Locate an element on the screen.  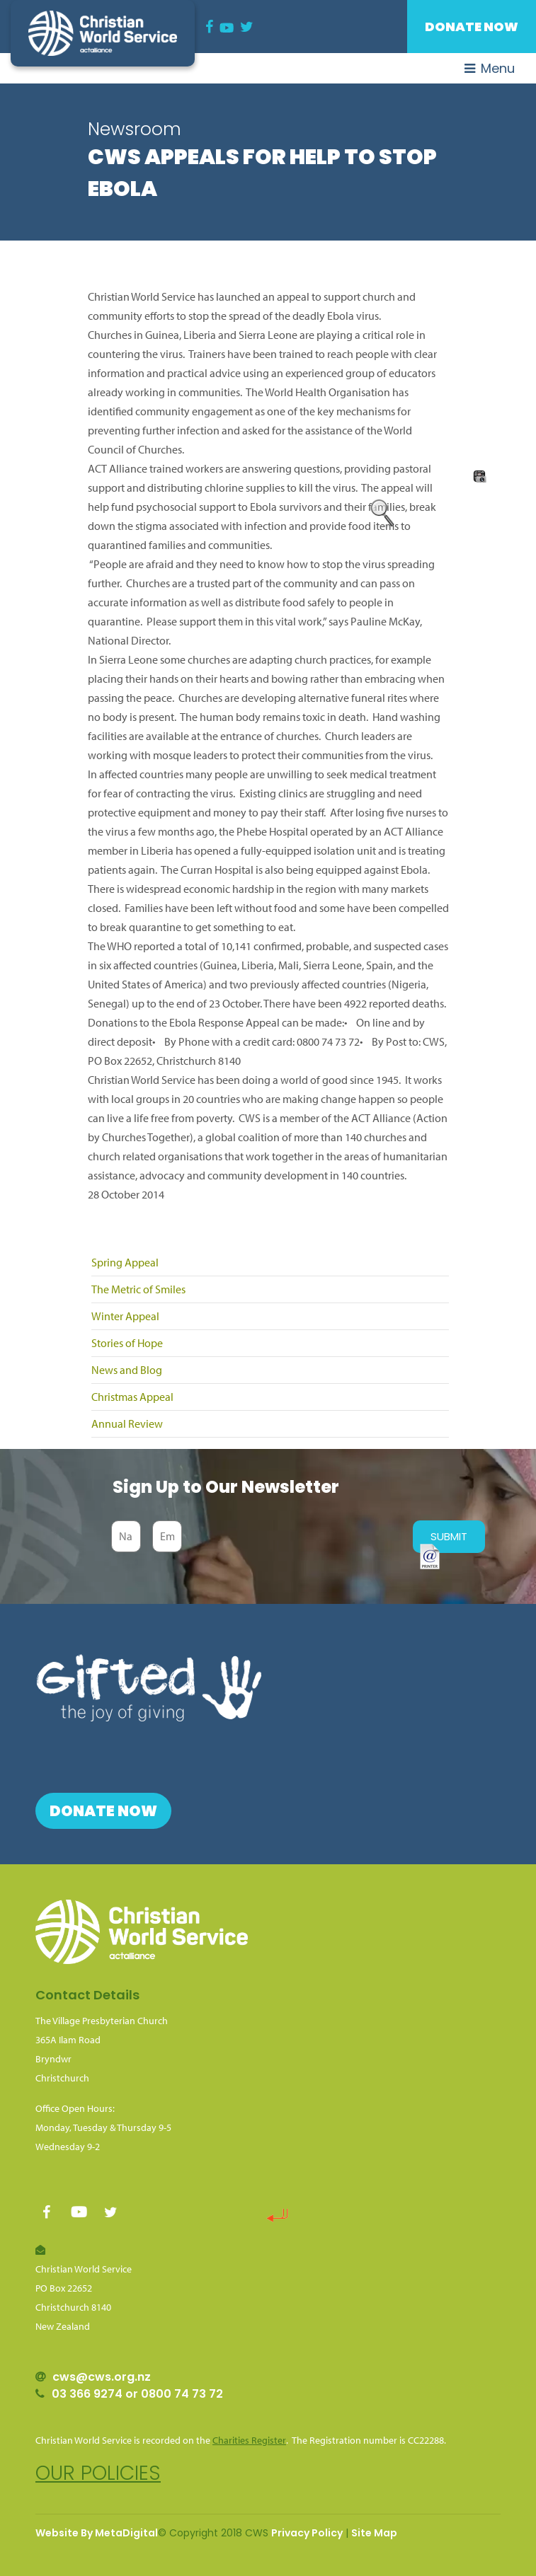
add a network printer using a URL or IP address is located at coordinates (430, 1557).